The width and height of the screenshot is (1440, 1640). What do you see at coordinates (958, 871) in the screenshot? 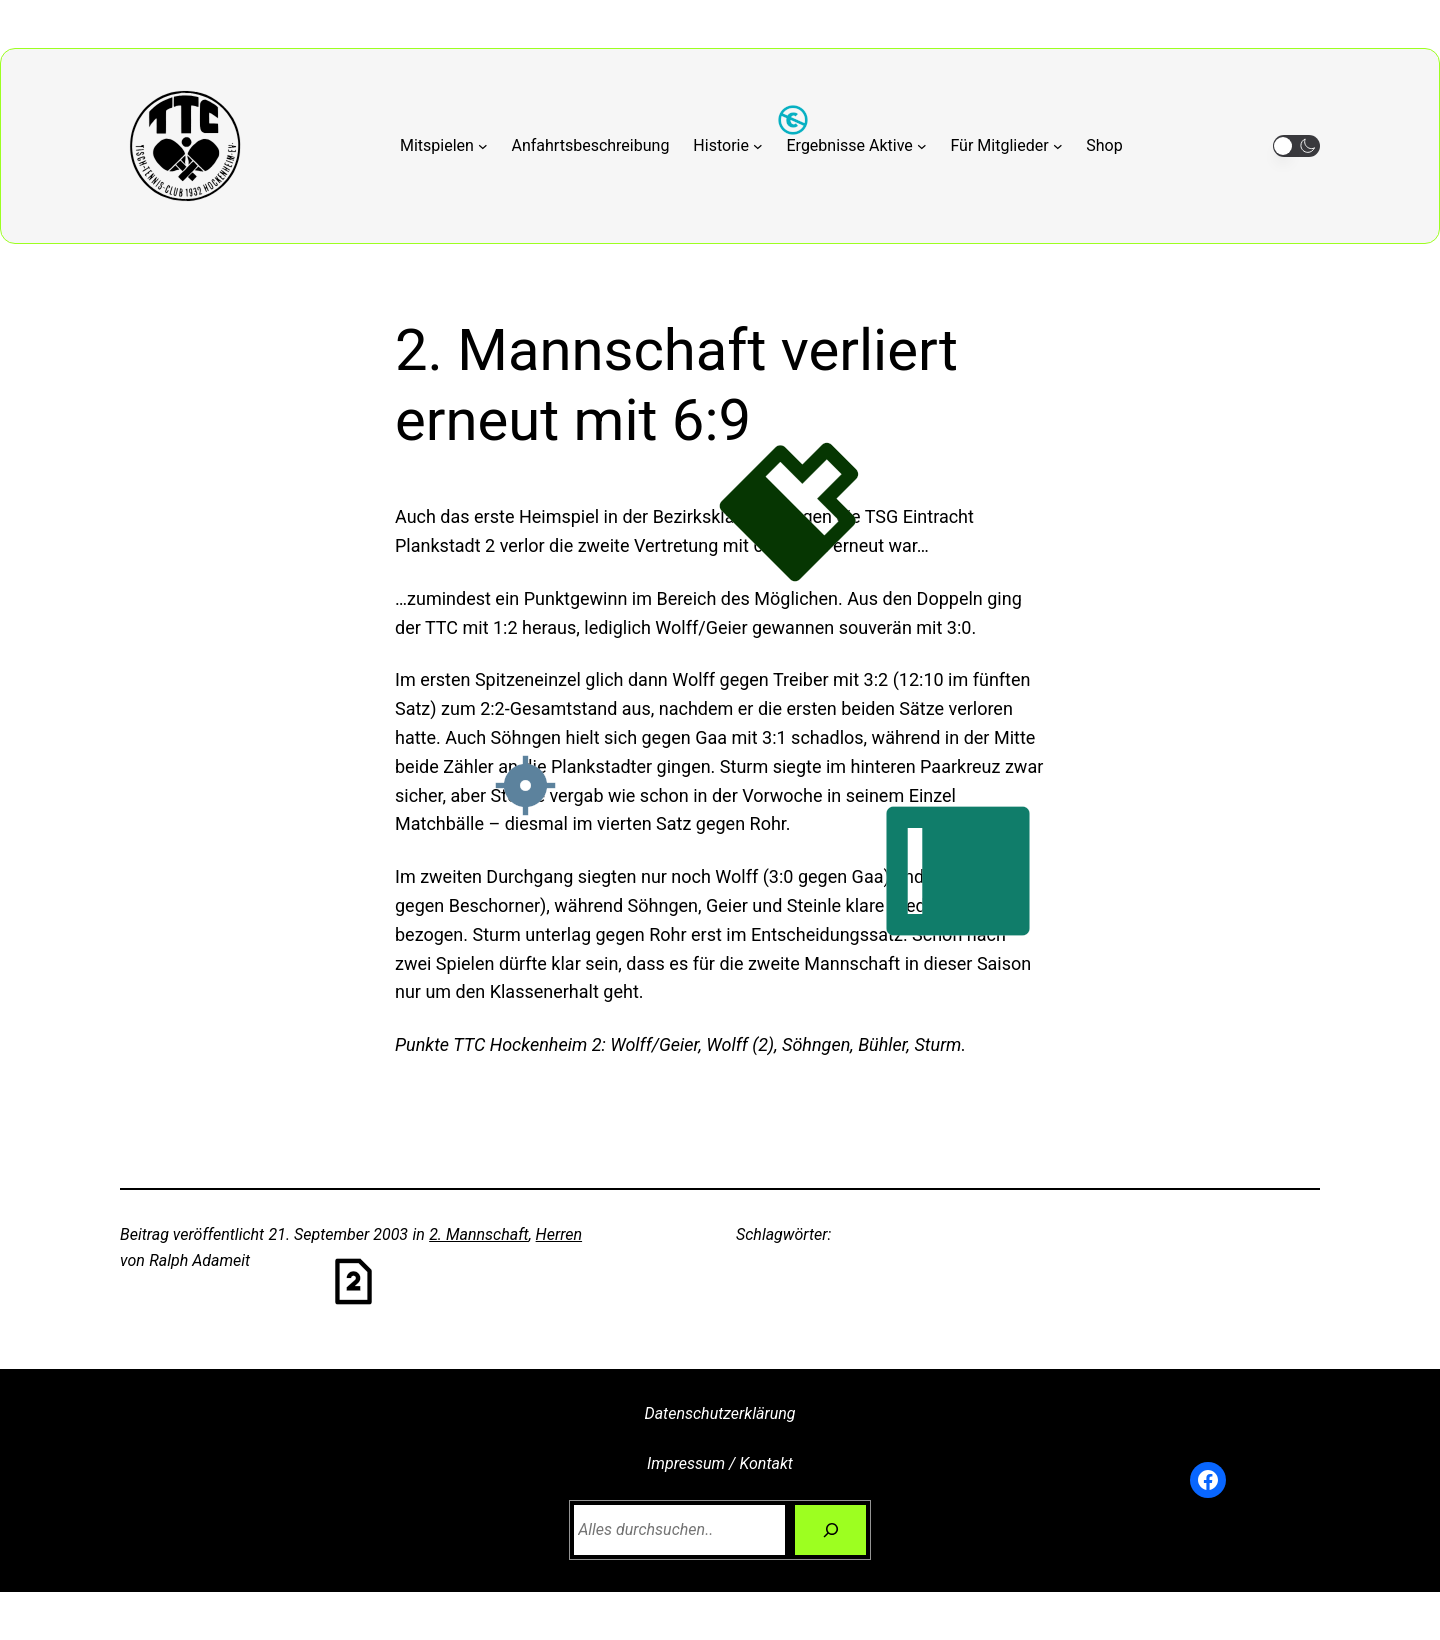
I see `toggle left sidebar panel` at bounding box center [958, 871].